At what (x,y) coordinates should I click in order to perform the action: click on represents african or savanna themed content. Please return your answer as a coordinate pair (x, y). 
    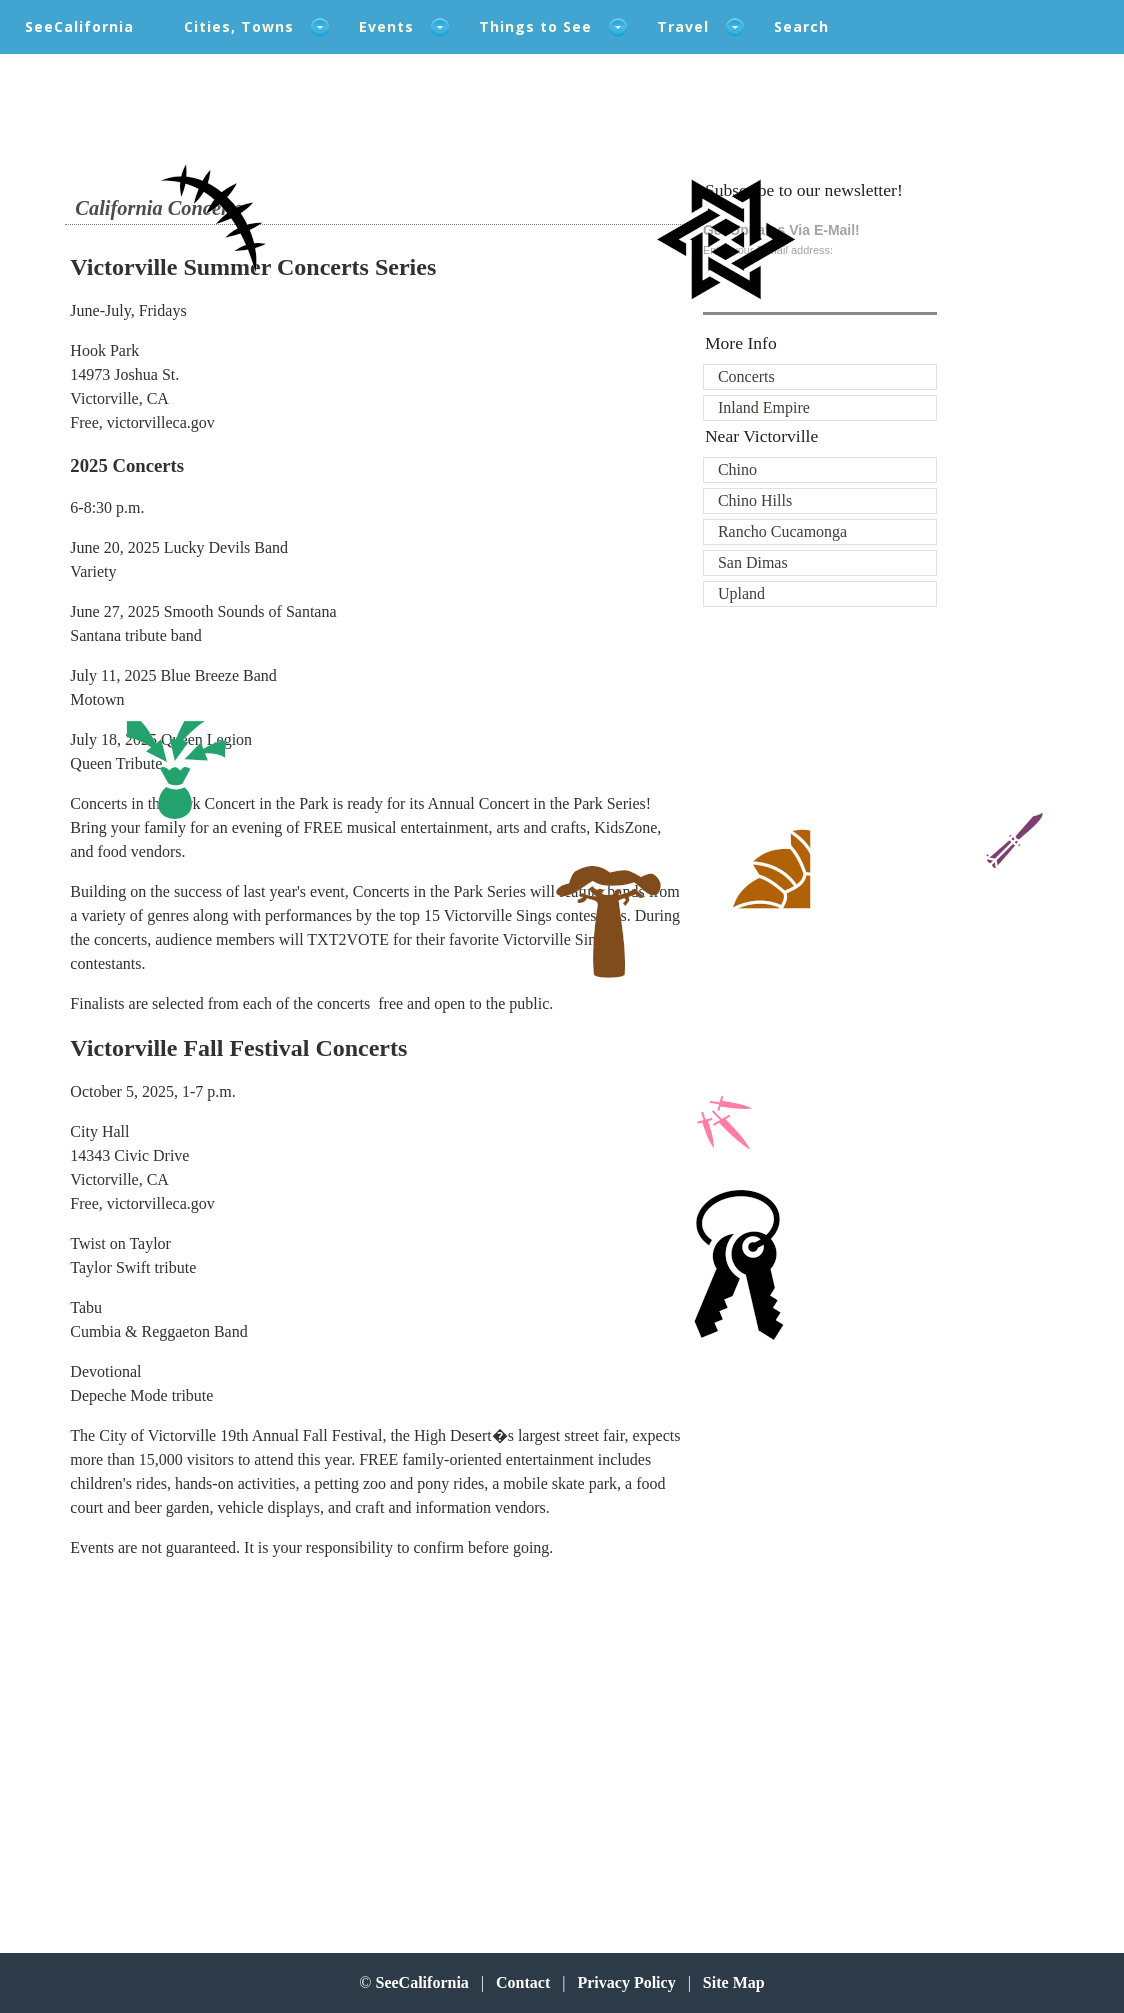
    Looking at the image, I should click on (611, 920).